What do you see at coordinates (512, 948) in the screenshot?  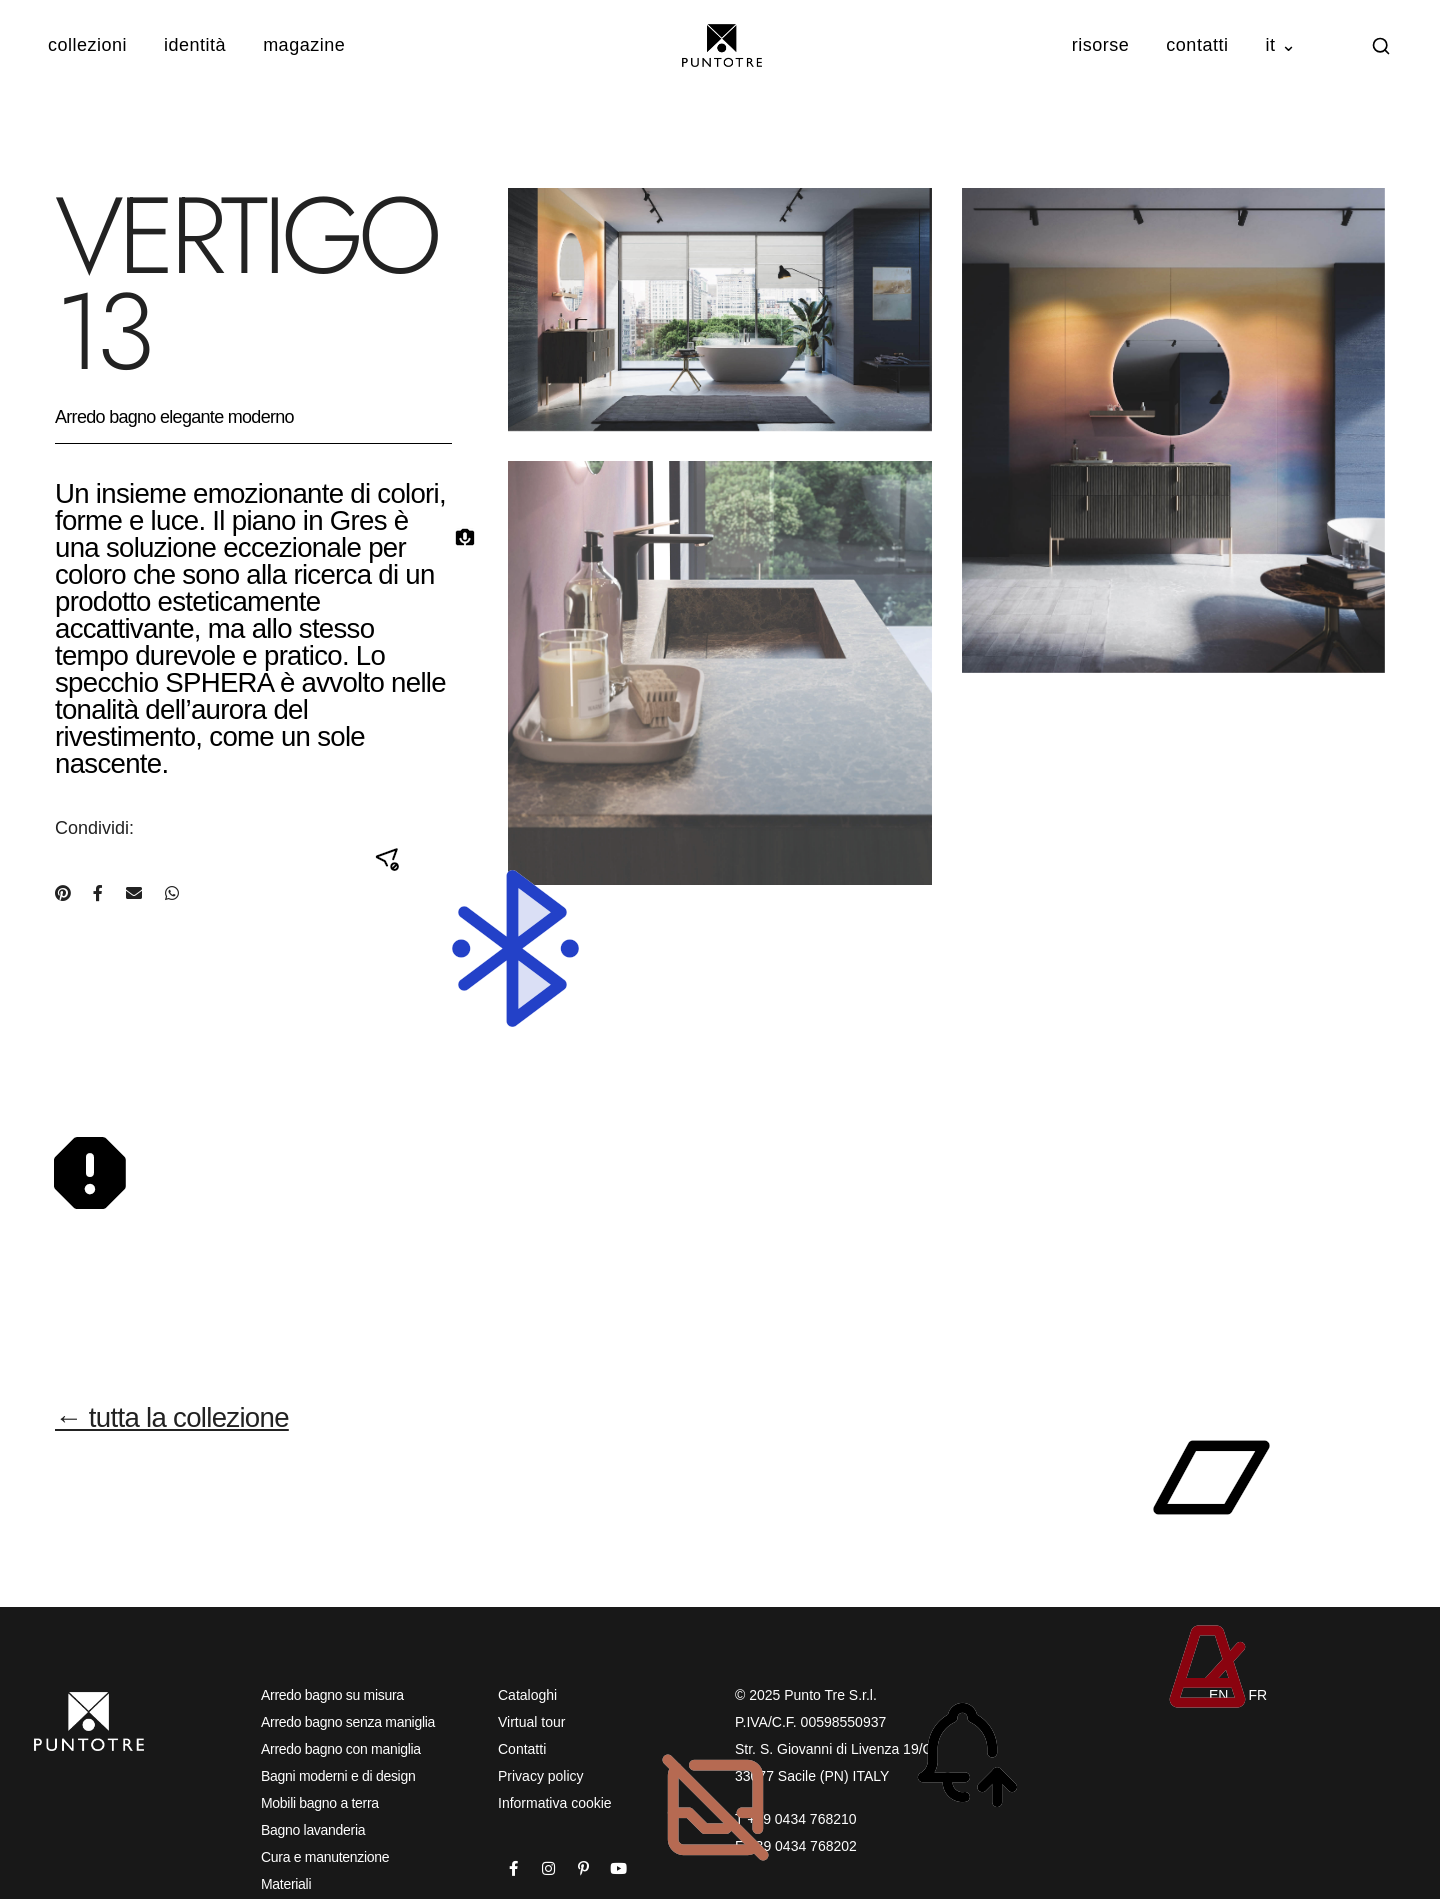 I see `bluetooth device connected` at bounding box center [512, 948].